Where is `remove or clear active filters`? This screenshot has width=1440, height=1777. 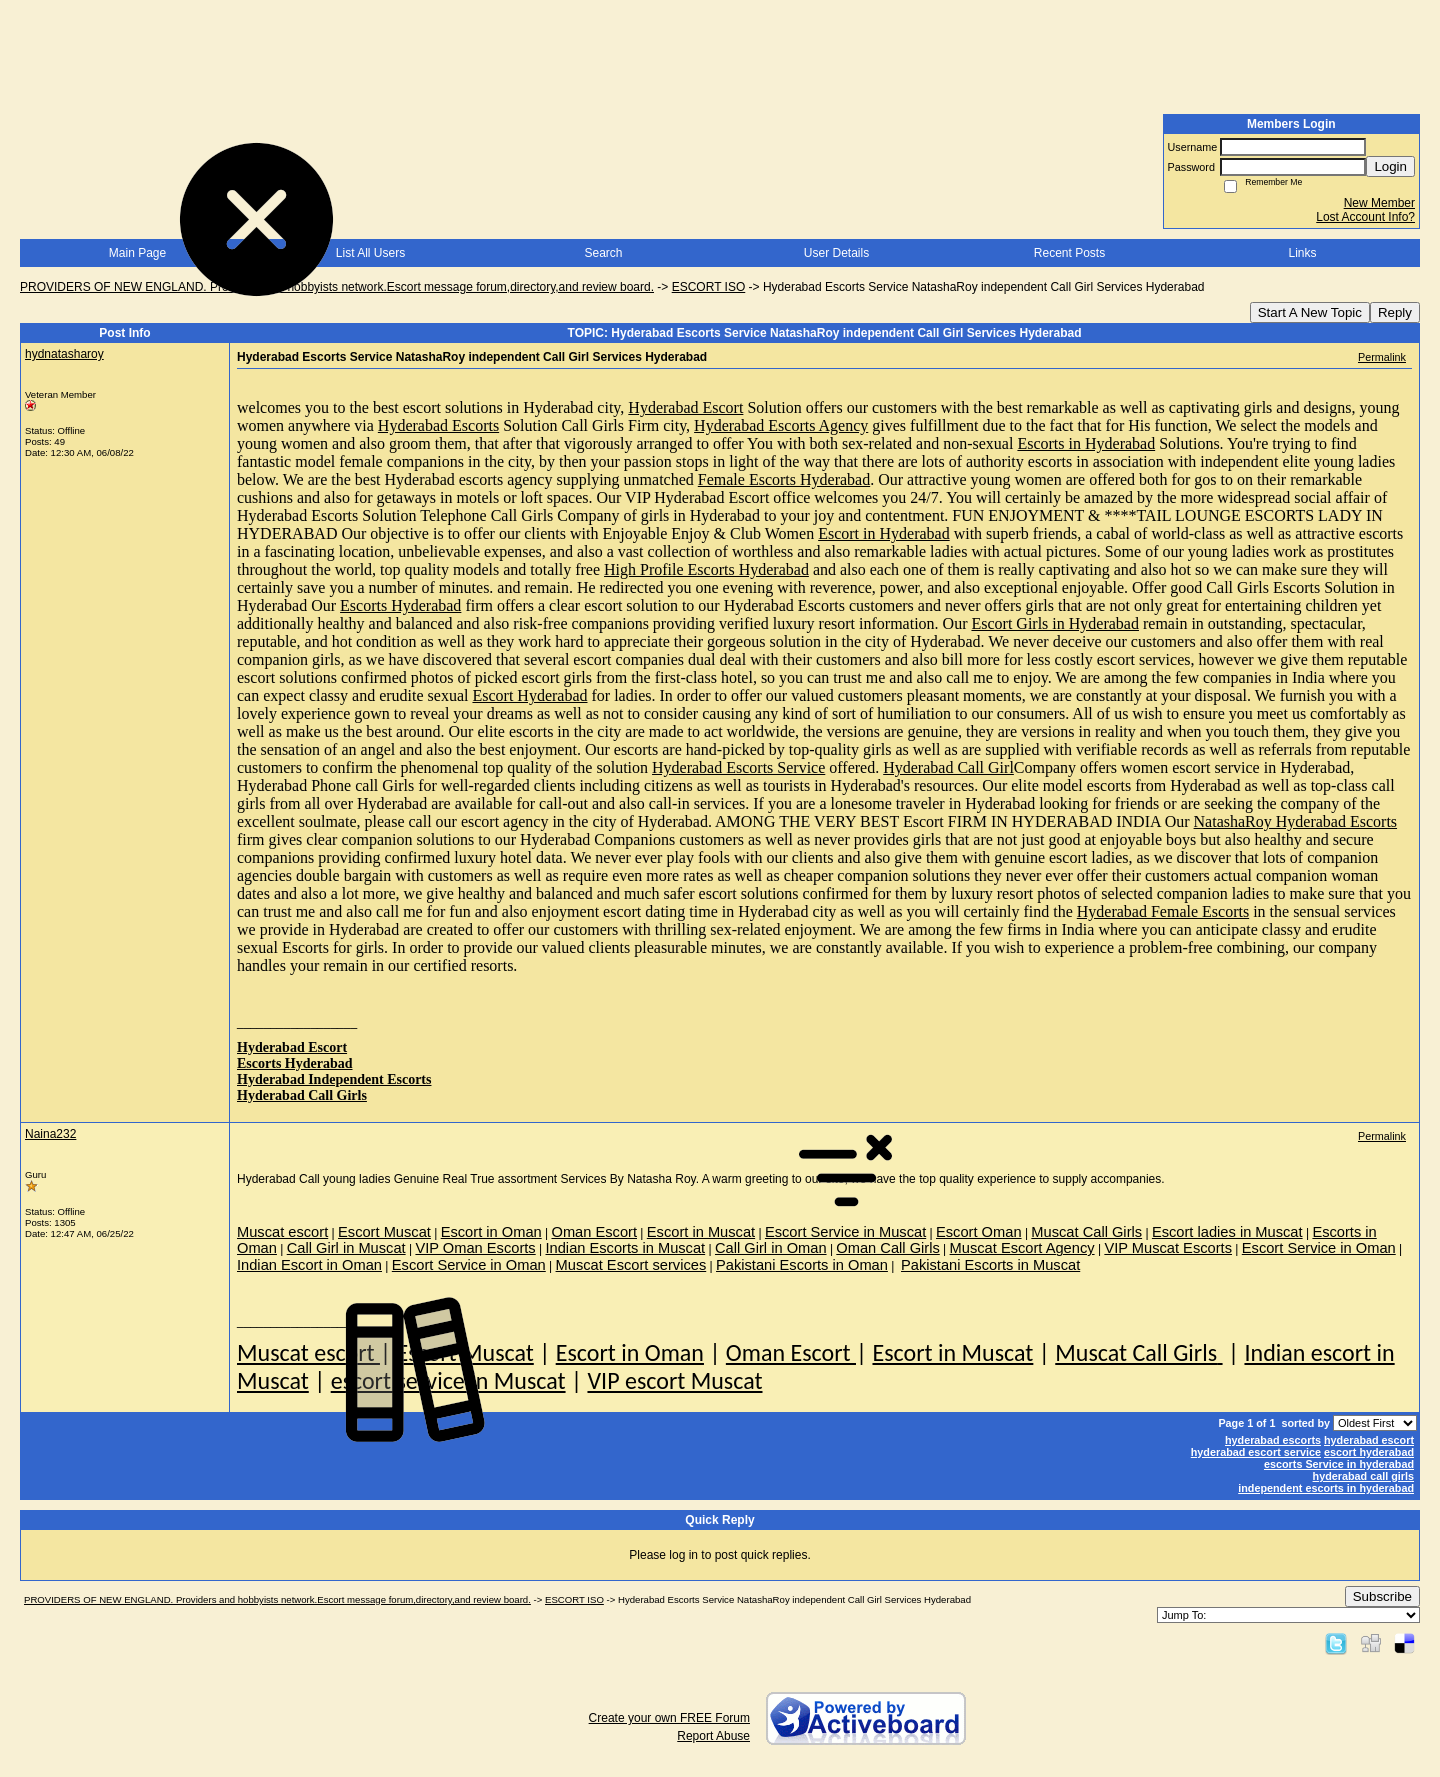
remove or clear active filters is located at coordinates (846, 1179).